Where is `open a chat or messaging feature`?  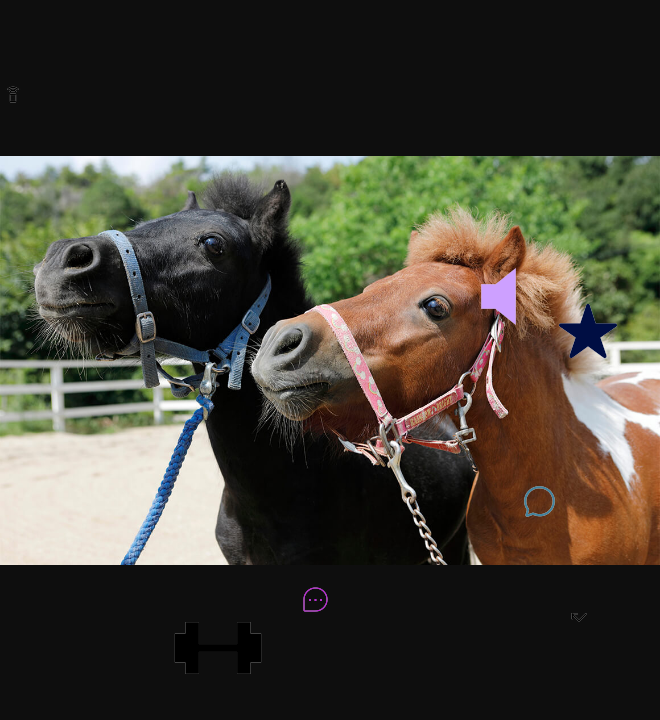
open a chat or messaging feature is located at coordinates (539, 501).